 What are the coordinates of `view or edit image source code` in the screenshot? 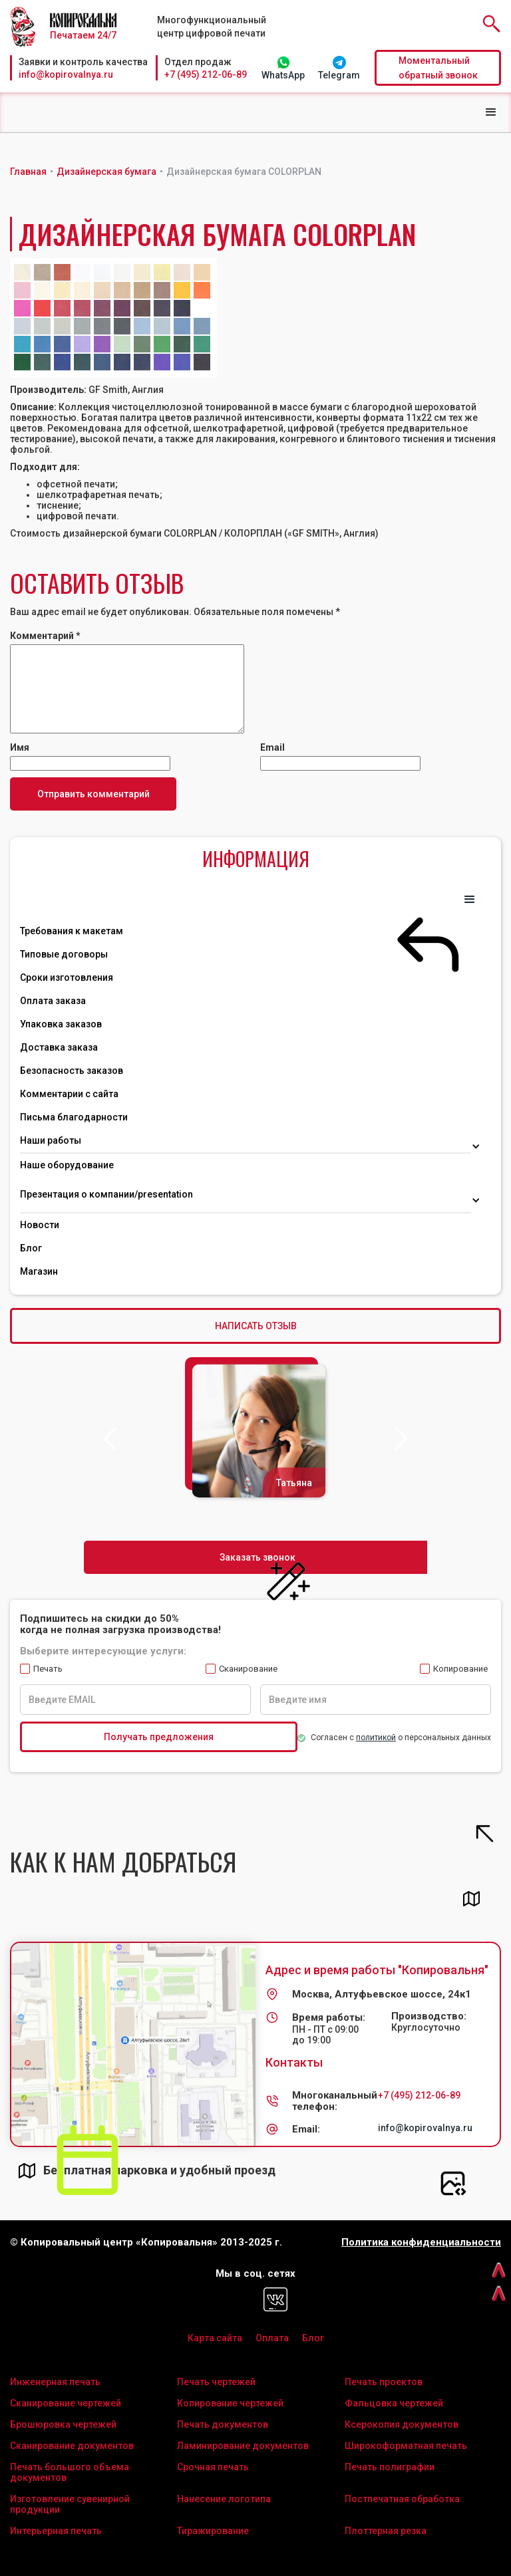 It's located at (452, 2183).